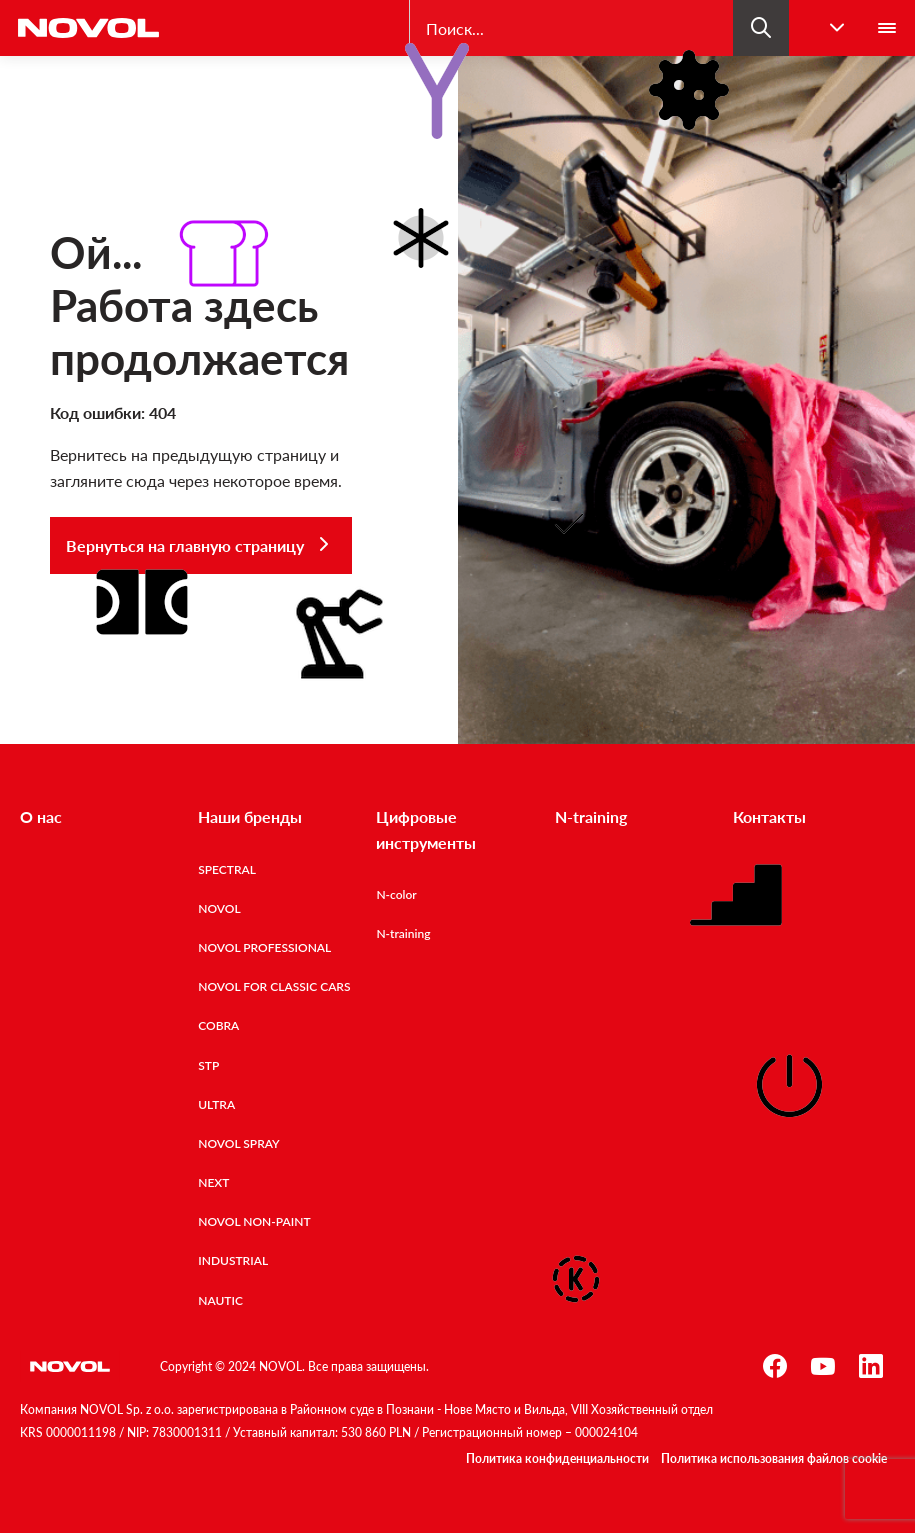 The image size is (915, 1533). I want to click on browse bakery or bread products, so click(225, 253).